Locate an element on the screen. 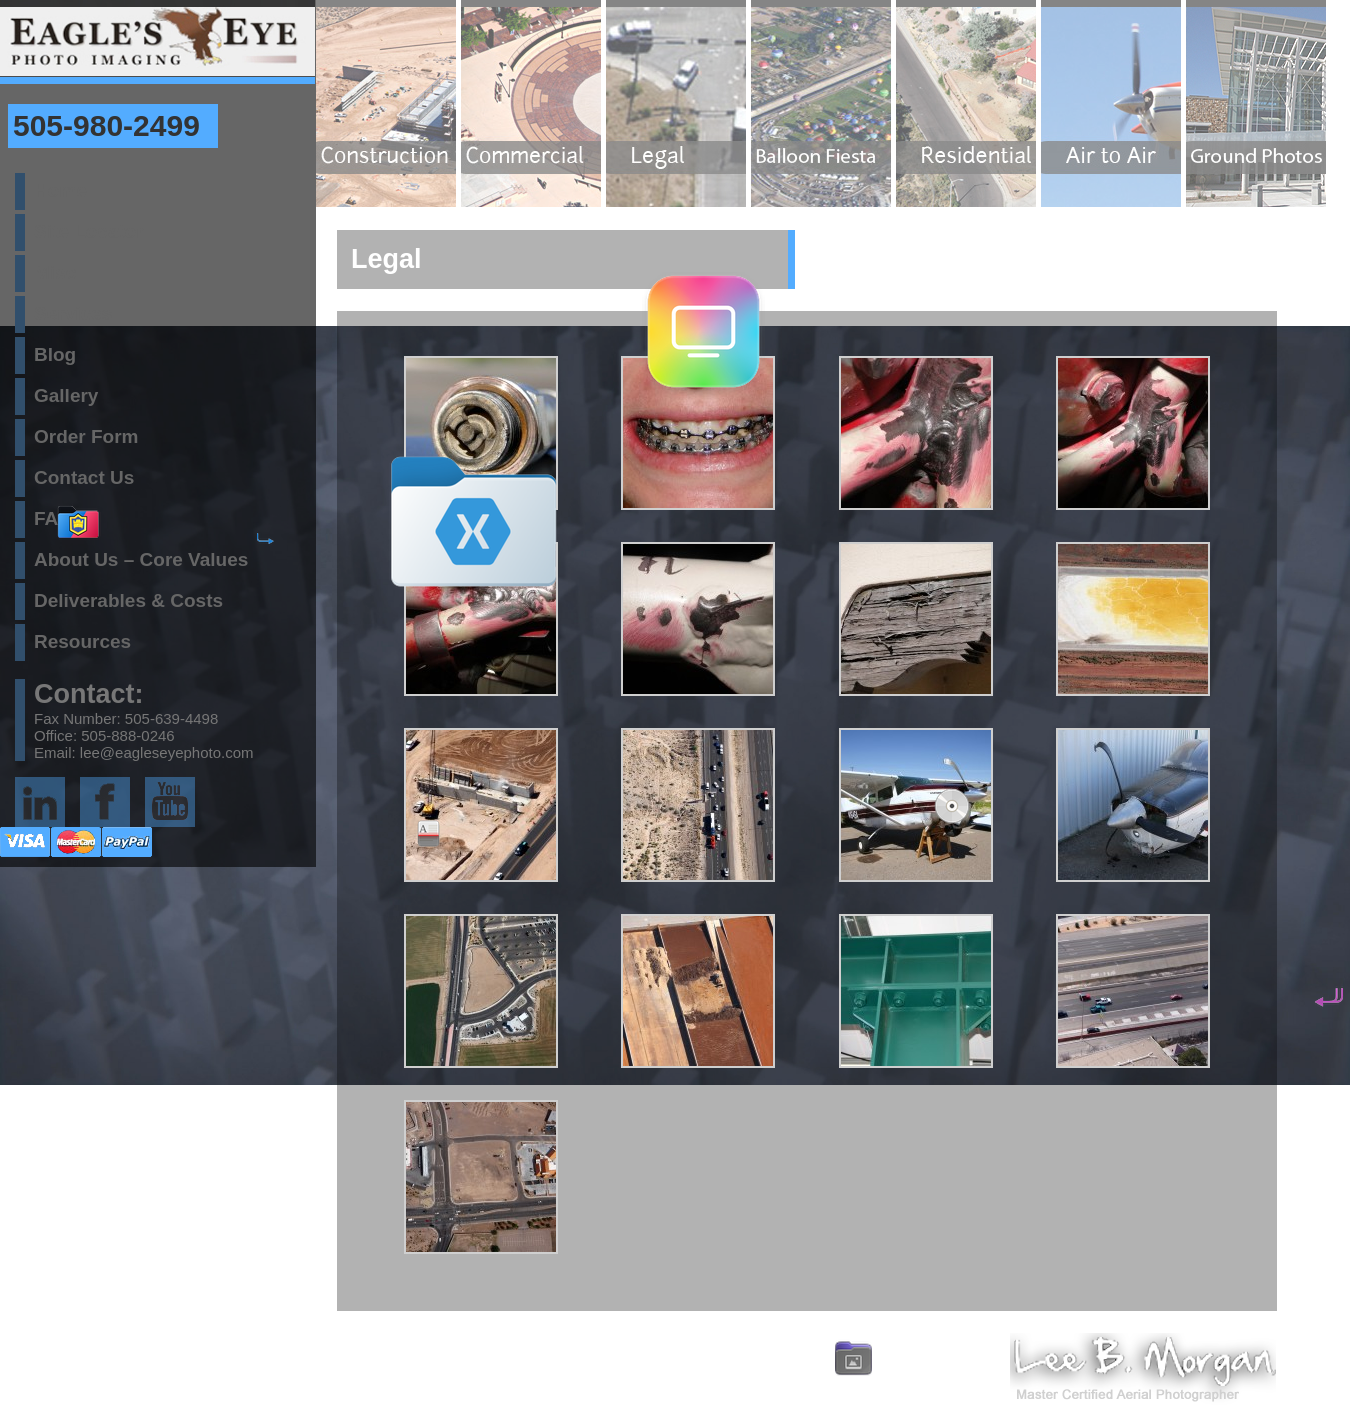  open document scanning application is located at coordinates (428, 833).